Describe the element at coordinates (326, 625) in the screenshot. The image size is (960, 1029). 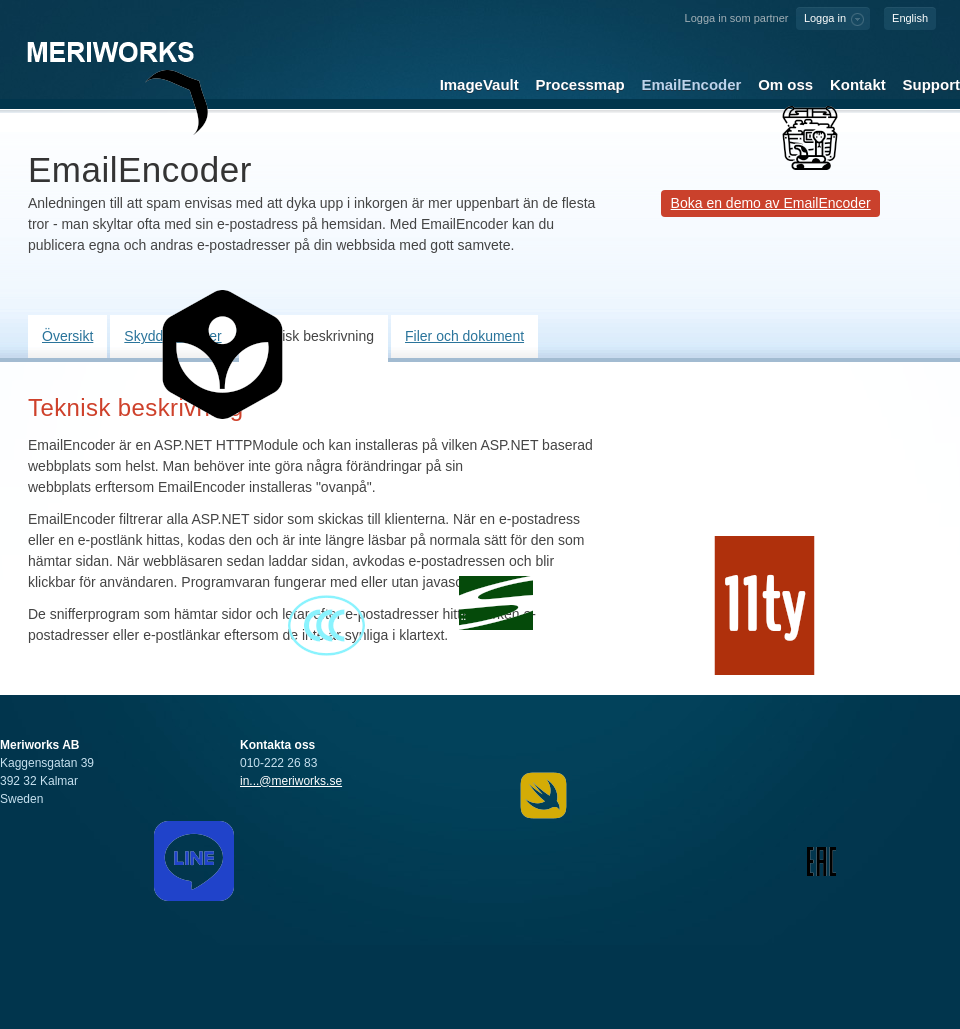
I see `china compulsory certificate (CCC) mark indicating product compliance` at that location.